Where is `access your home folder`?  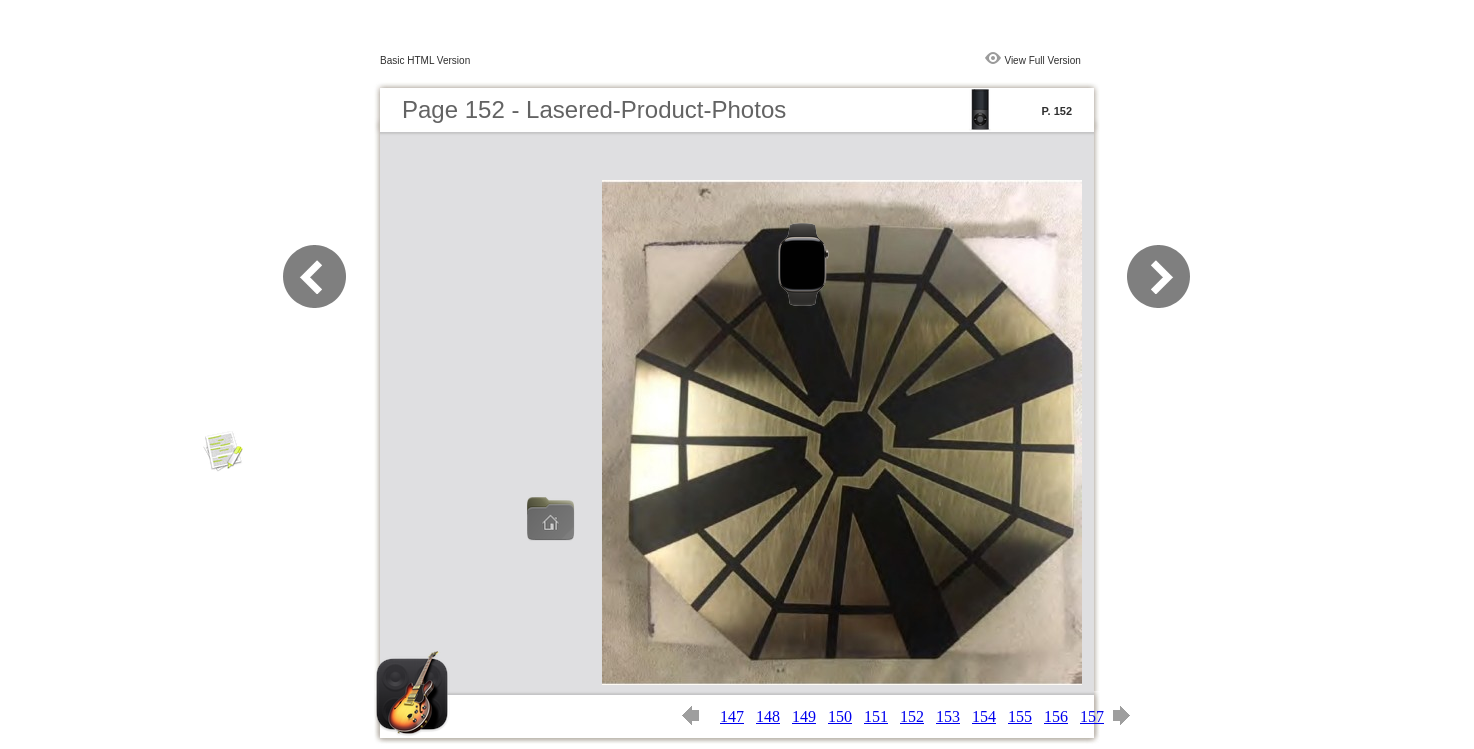
access your home folder is located at coordinates (550, 518).